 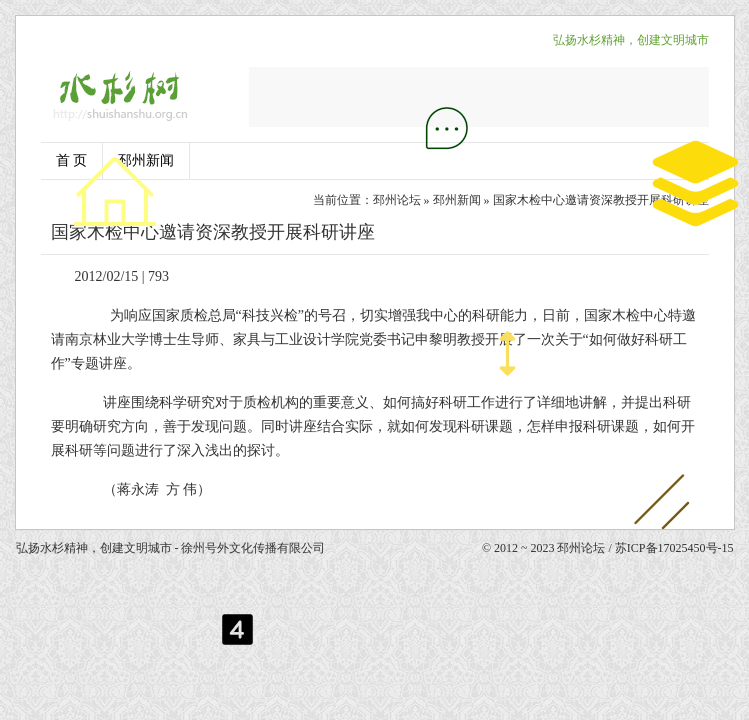 What do you see at coordinates (695, 183) in the screenshot?
I see `view or manage layers` at bounding box center [695, 183].